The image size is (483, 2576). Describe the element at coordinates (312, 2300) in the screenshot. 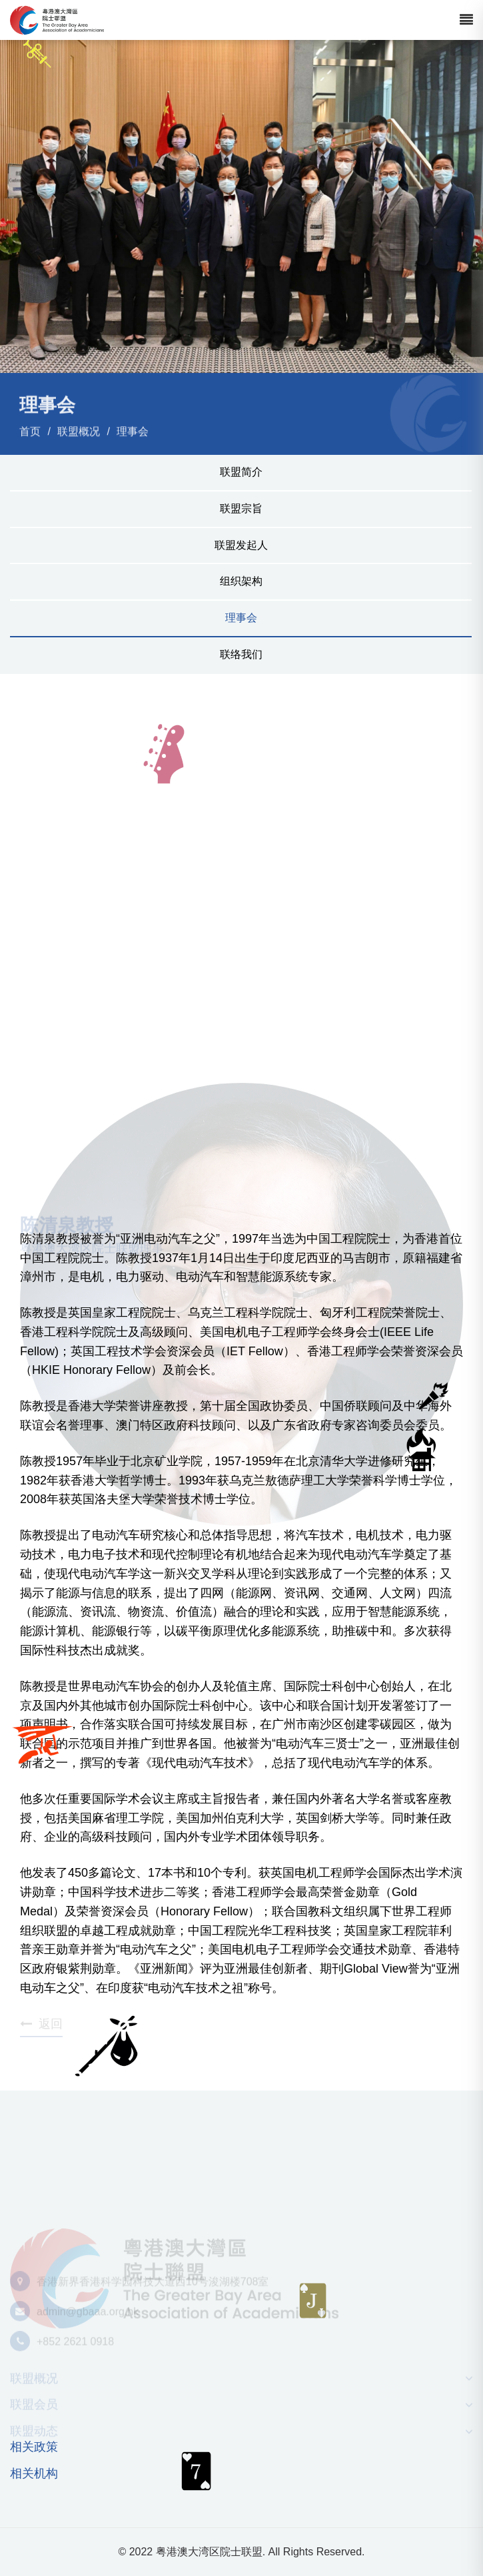

I see `jack of spades playing card` at that location.